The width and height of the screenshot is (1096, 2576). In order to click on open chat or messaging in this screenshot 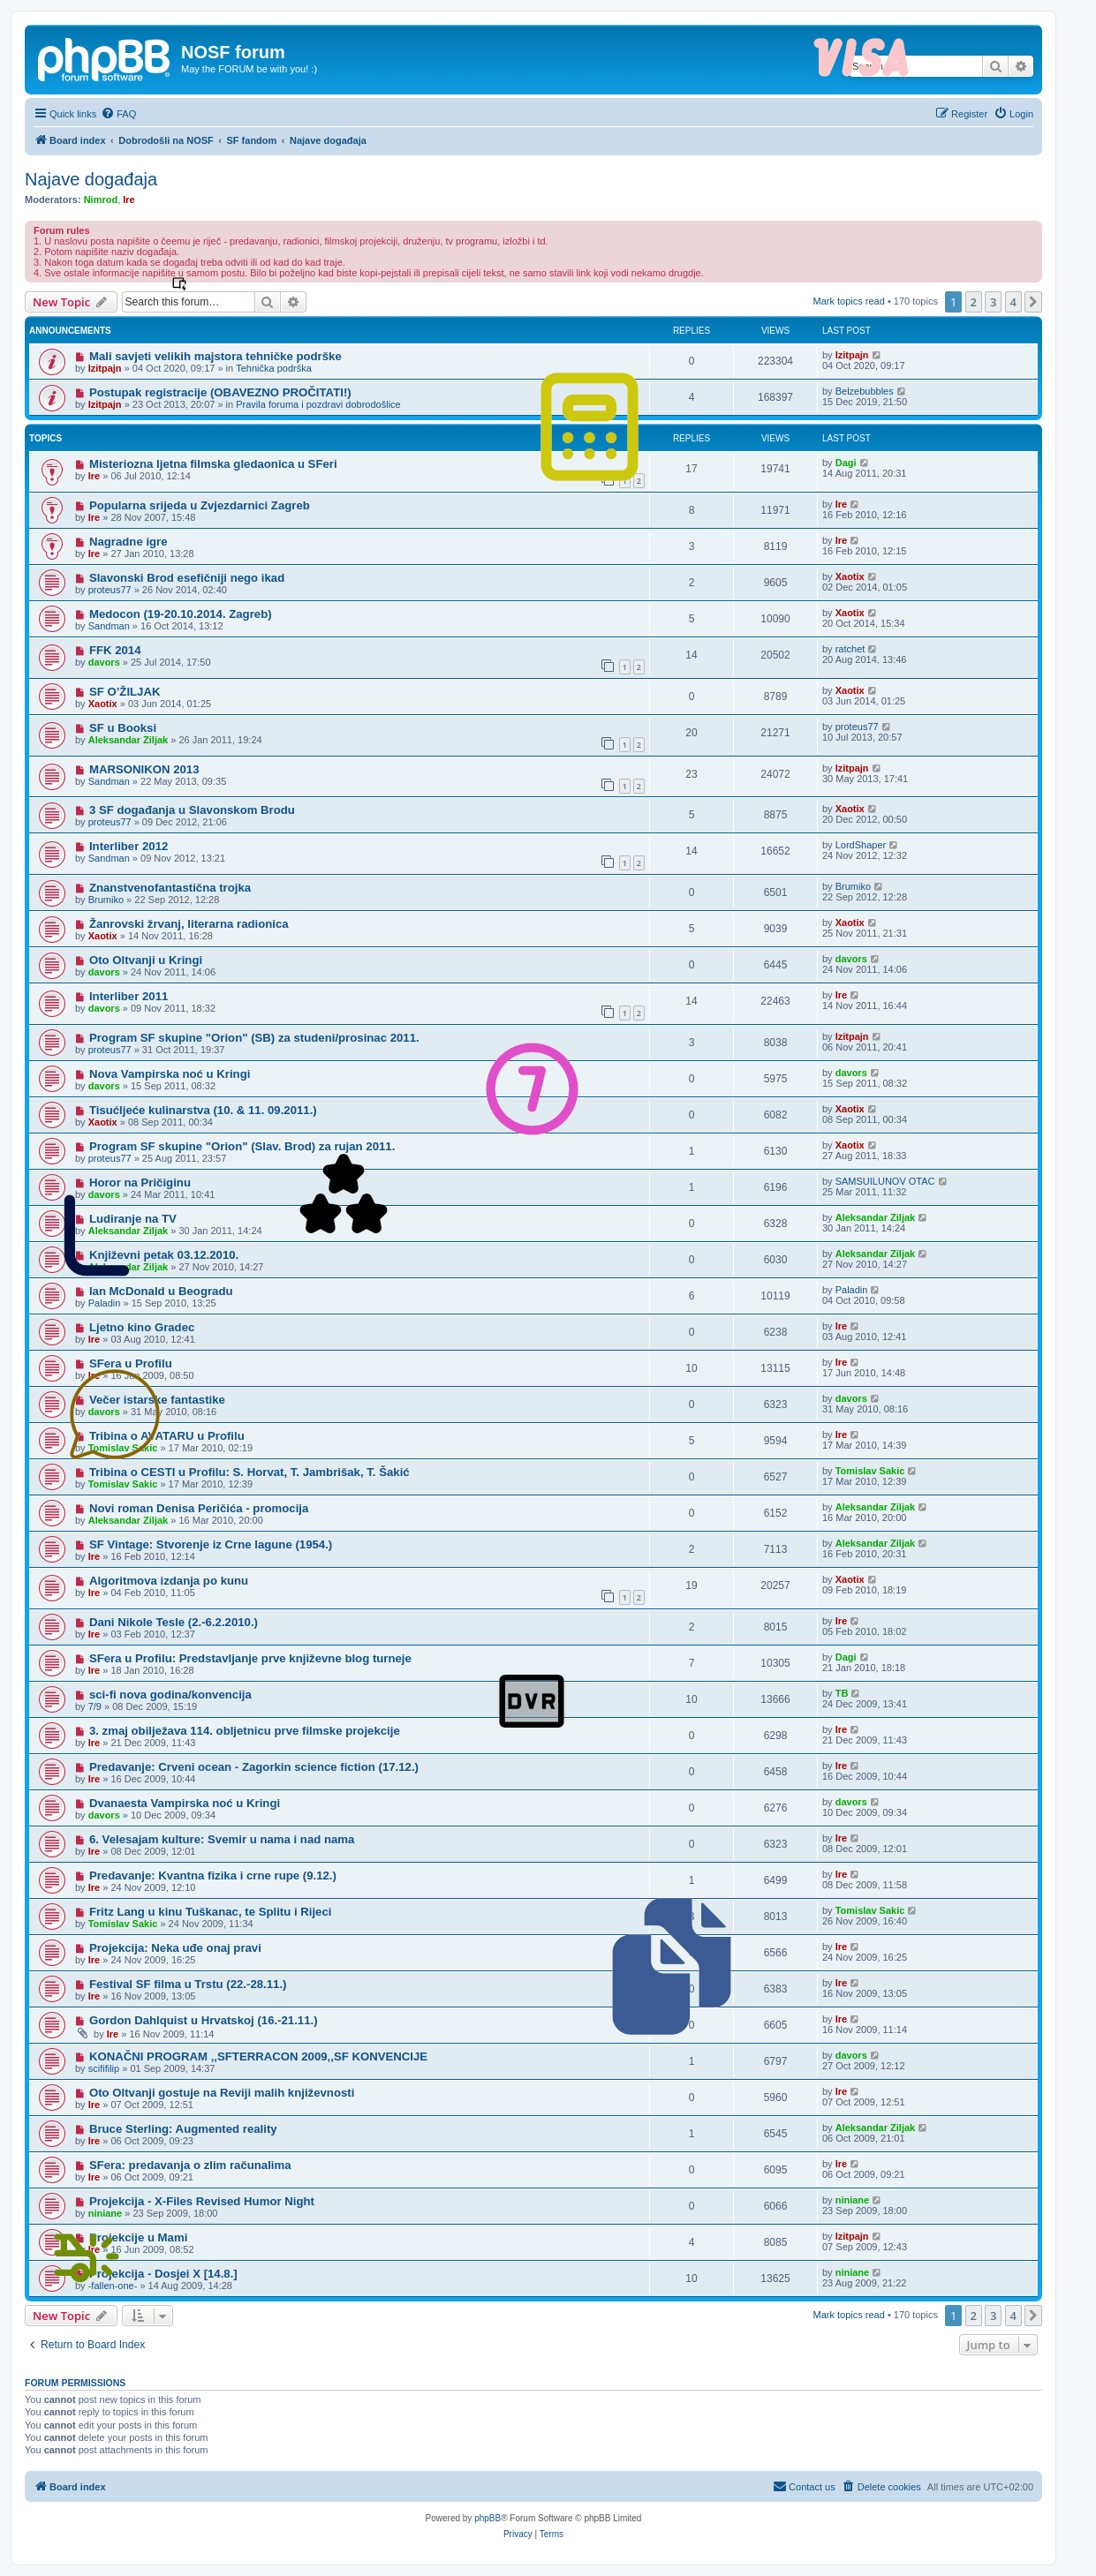, I will do `click(115, 1414)`.